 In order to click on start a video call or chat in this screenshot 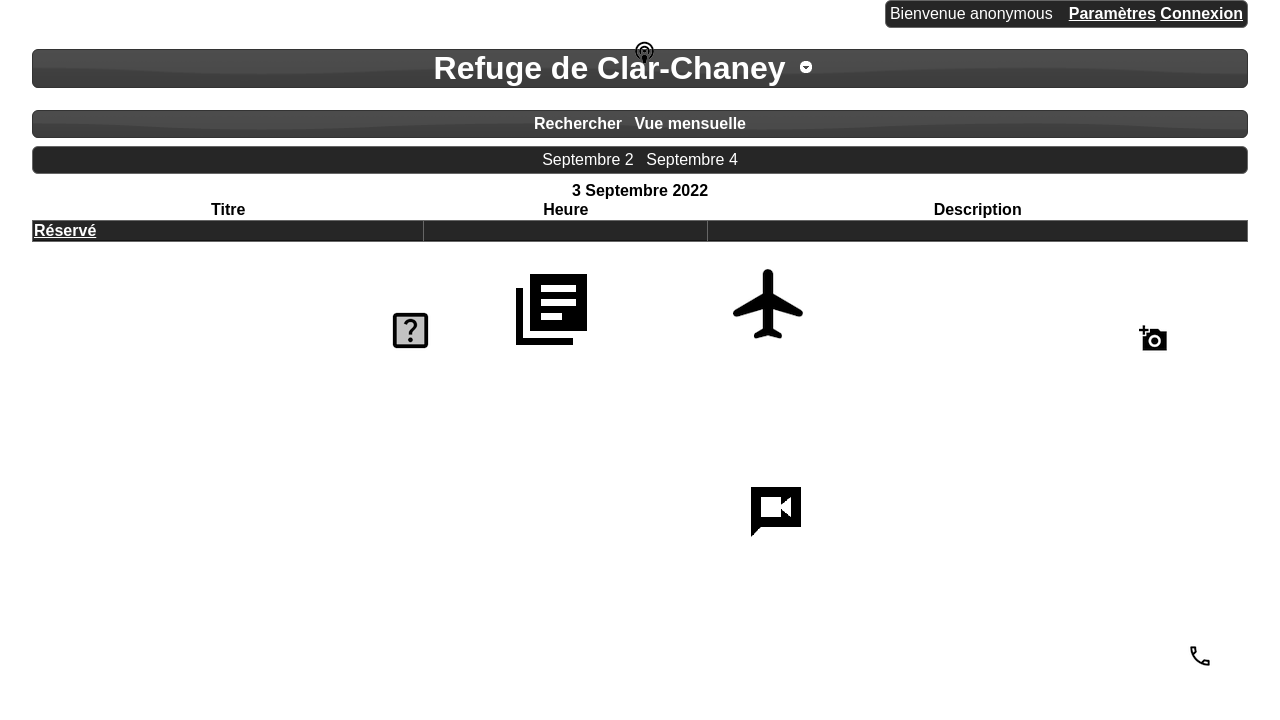, I will do `click(776, 512)`.